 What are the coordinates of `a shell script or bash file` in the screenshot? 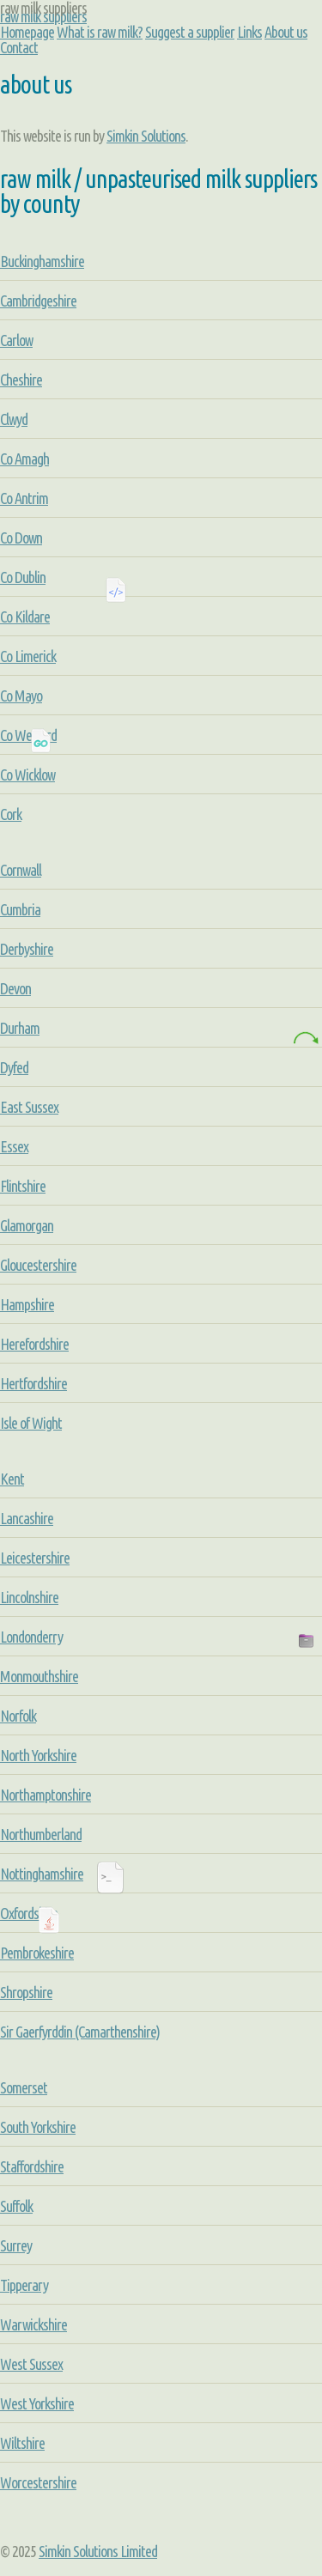 It's located at (110, 1877).